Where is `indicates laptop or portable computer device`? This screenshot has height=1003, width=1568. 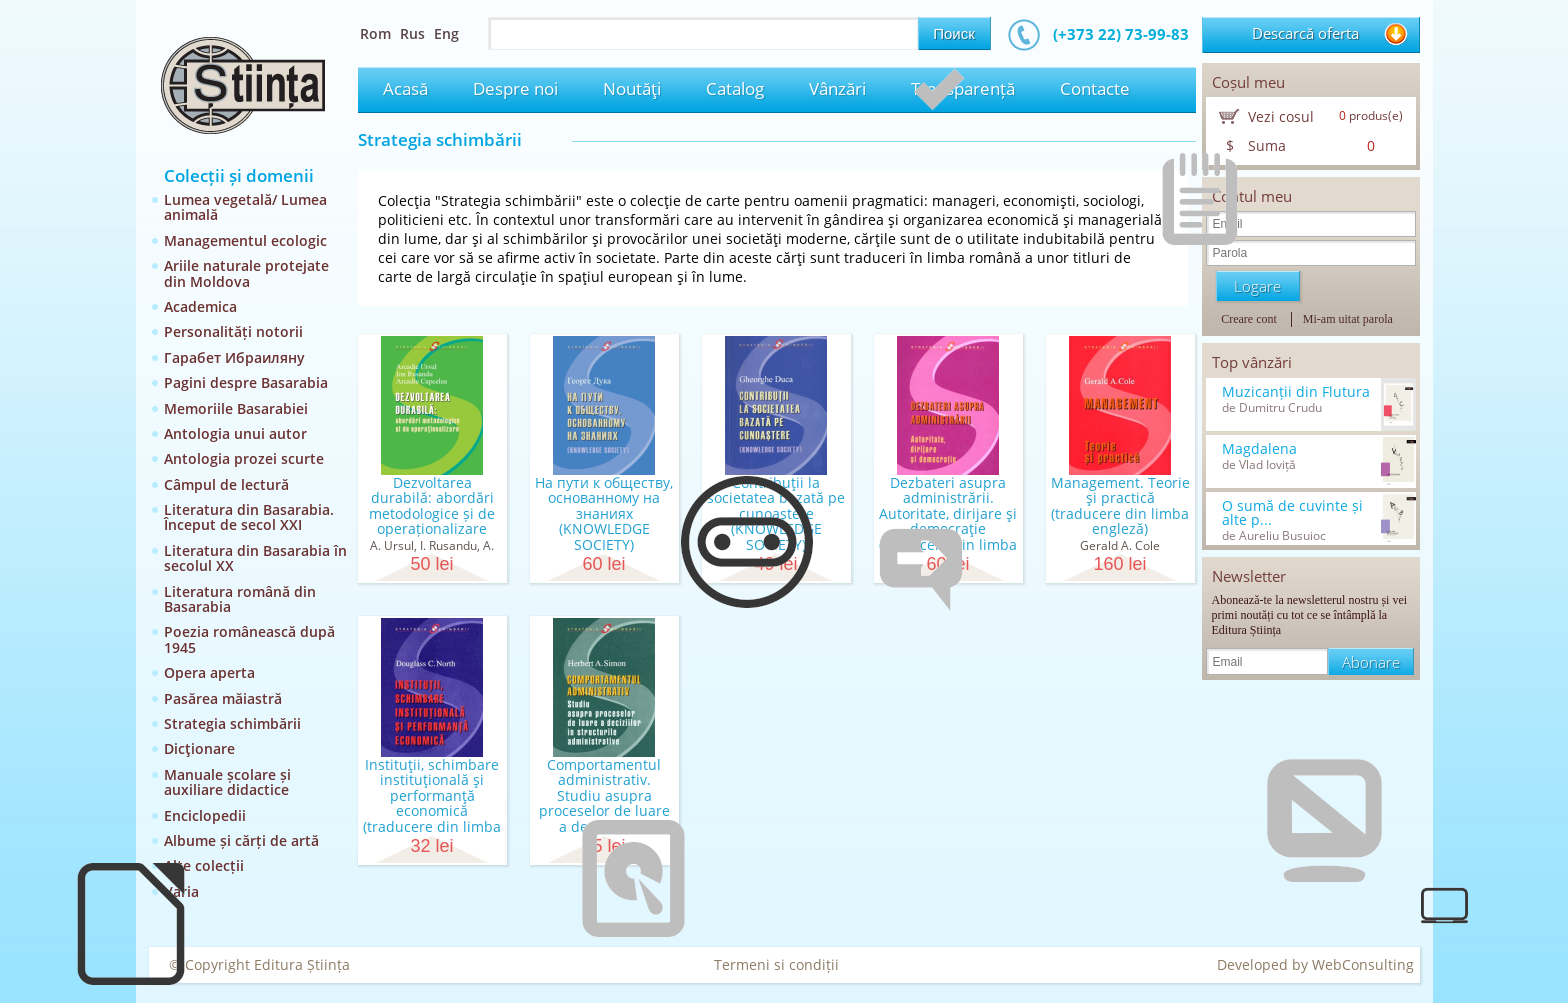
indicates laptop or portable computer device is located at coordinates (1444, 905).